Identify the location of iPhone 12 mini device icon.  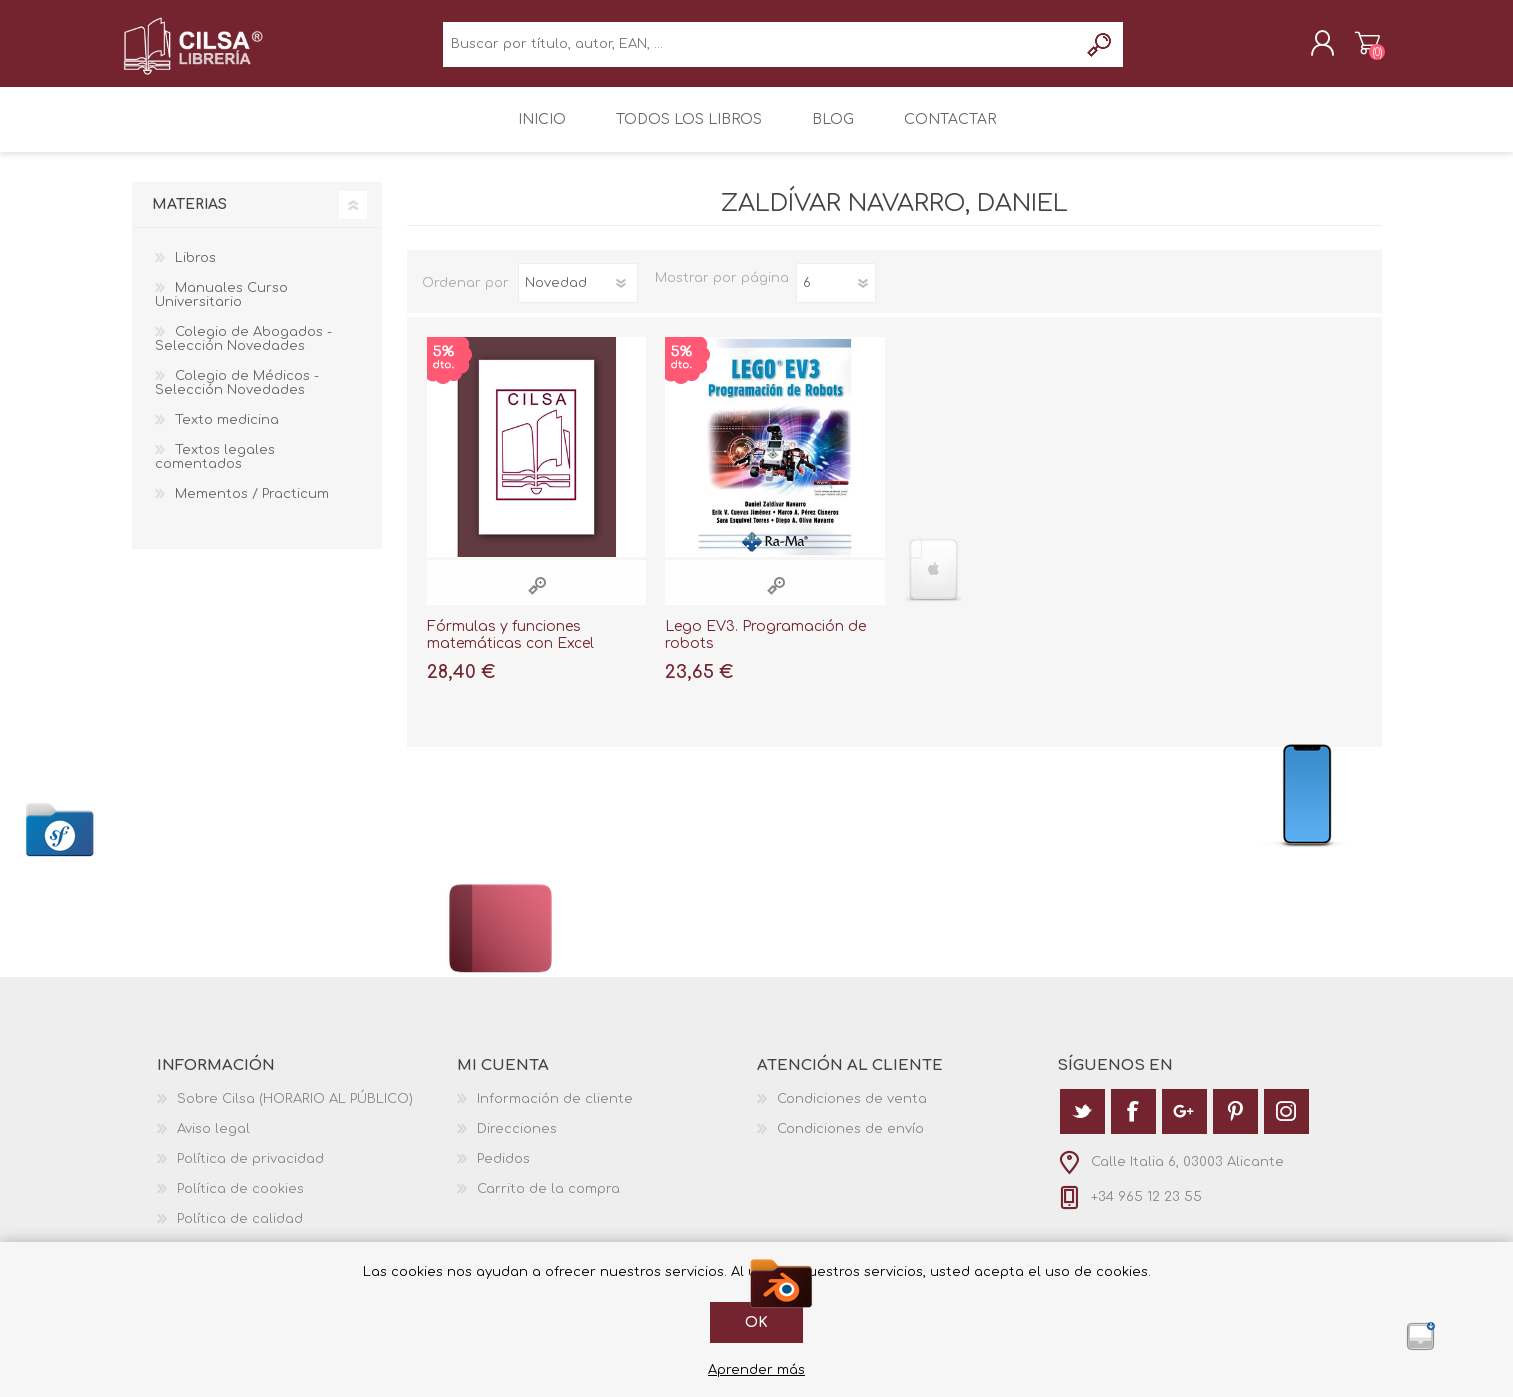
(1307, 796).